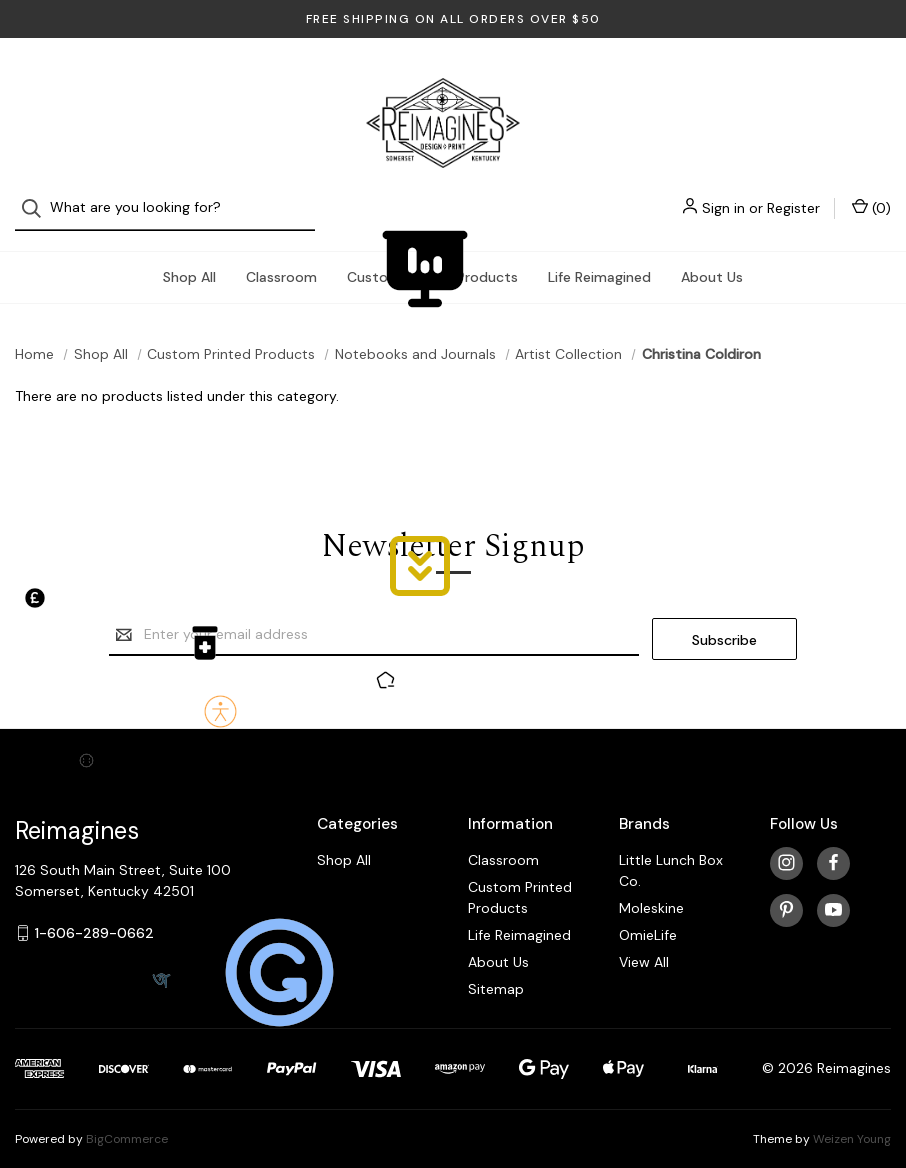 The image size is (906, 1168). What do you see at coordinates (205, 643) in the screenshot?
I see `view prescription or medication details` at bounding box center [205, 643].